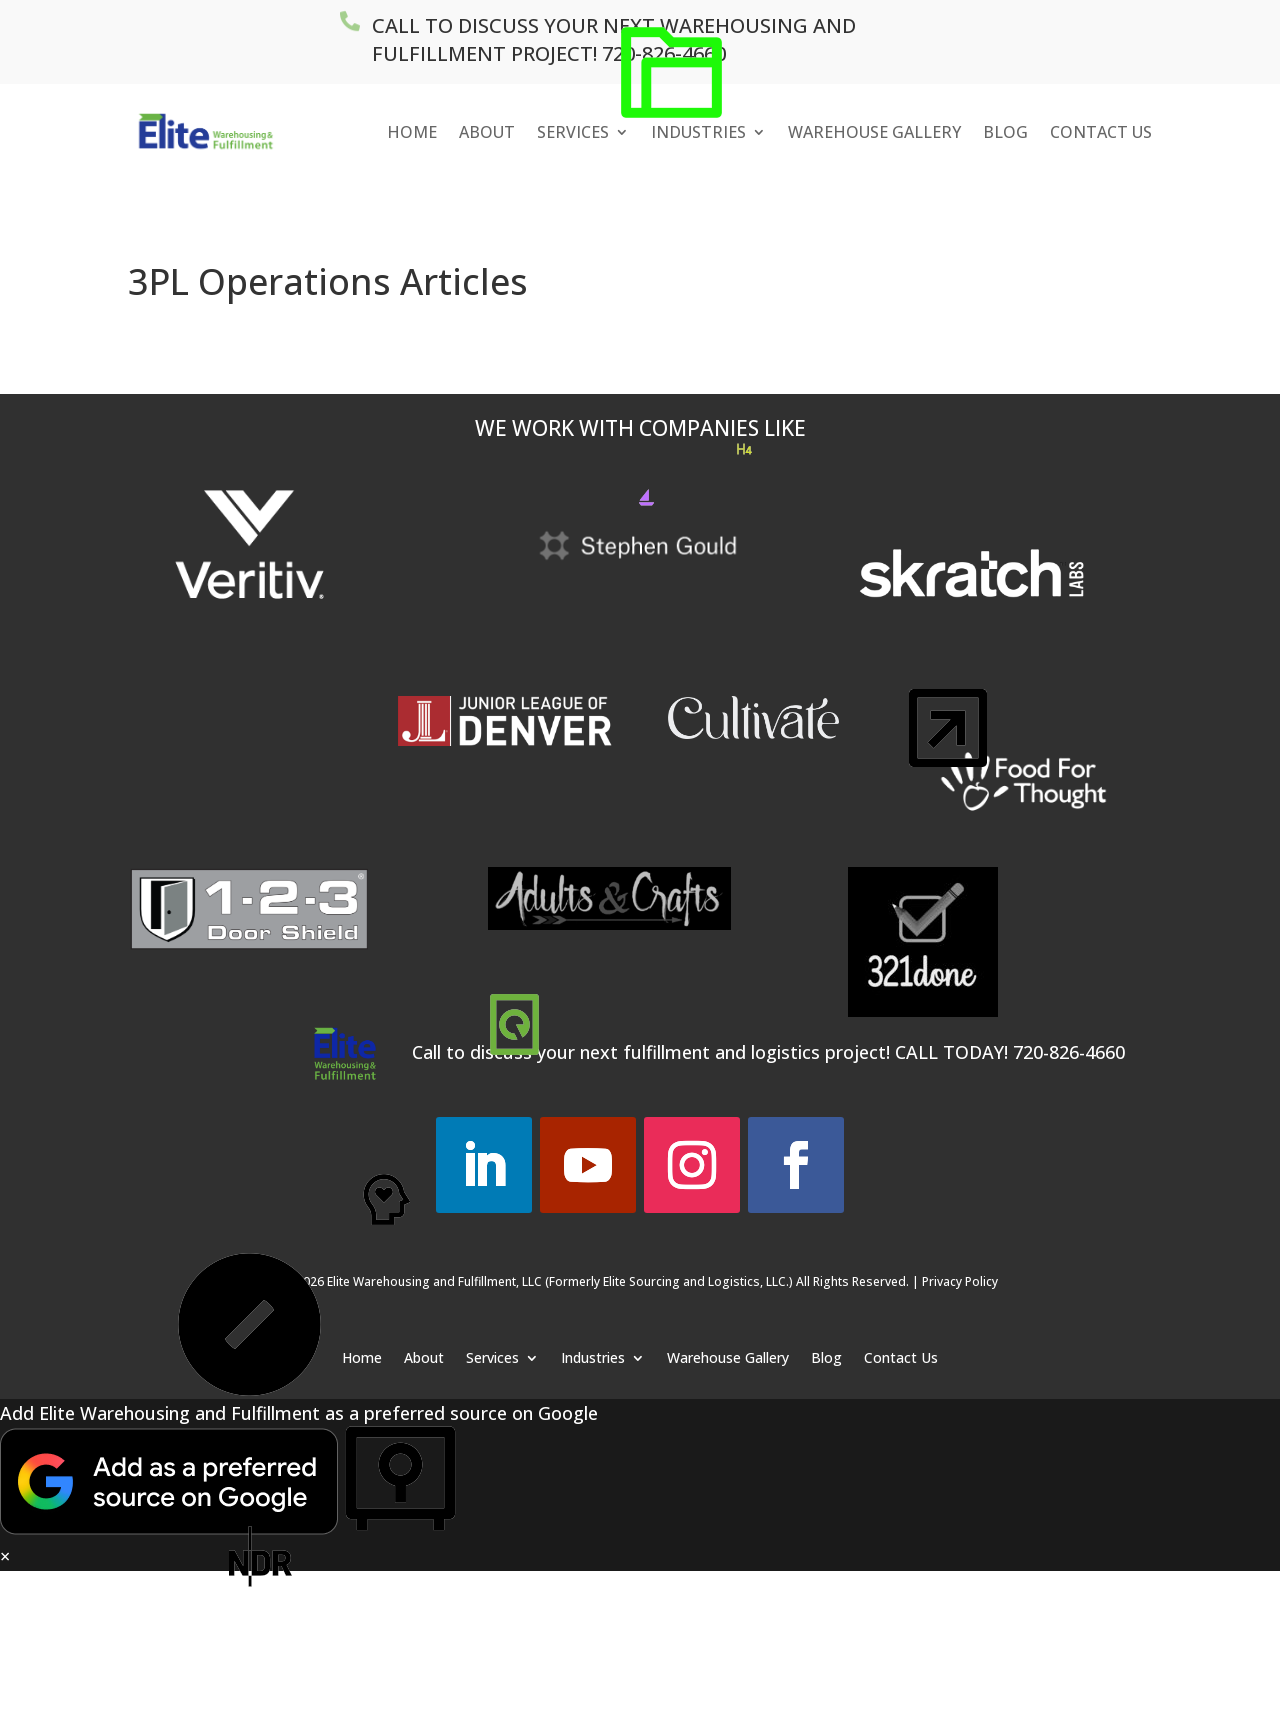 The width and height of the screenshot is (1280, 1723). What do you see at coordinates (948, 728) in the screenshot?
I see `open link in new window` at bounding box center [948, 728].